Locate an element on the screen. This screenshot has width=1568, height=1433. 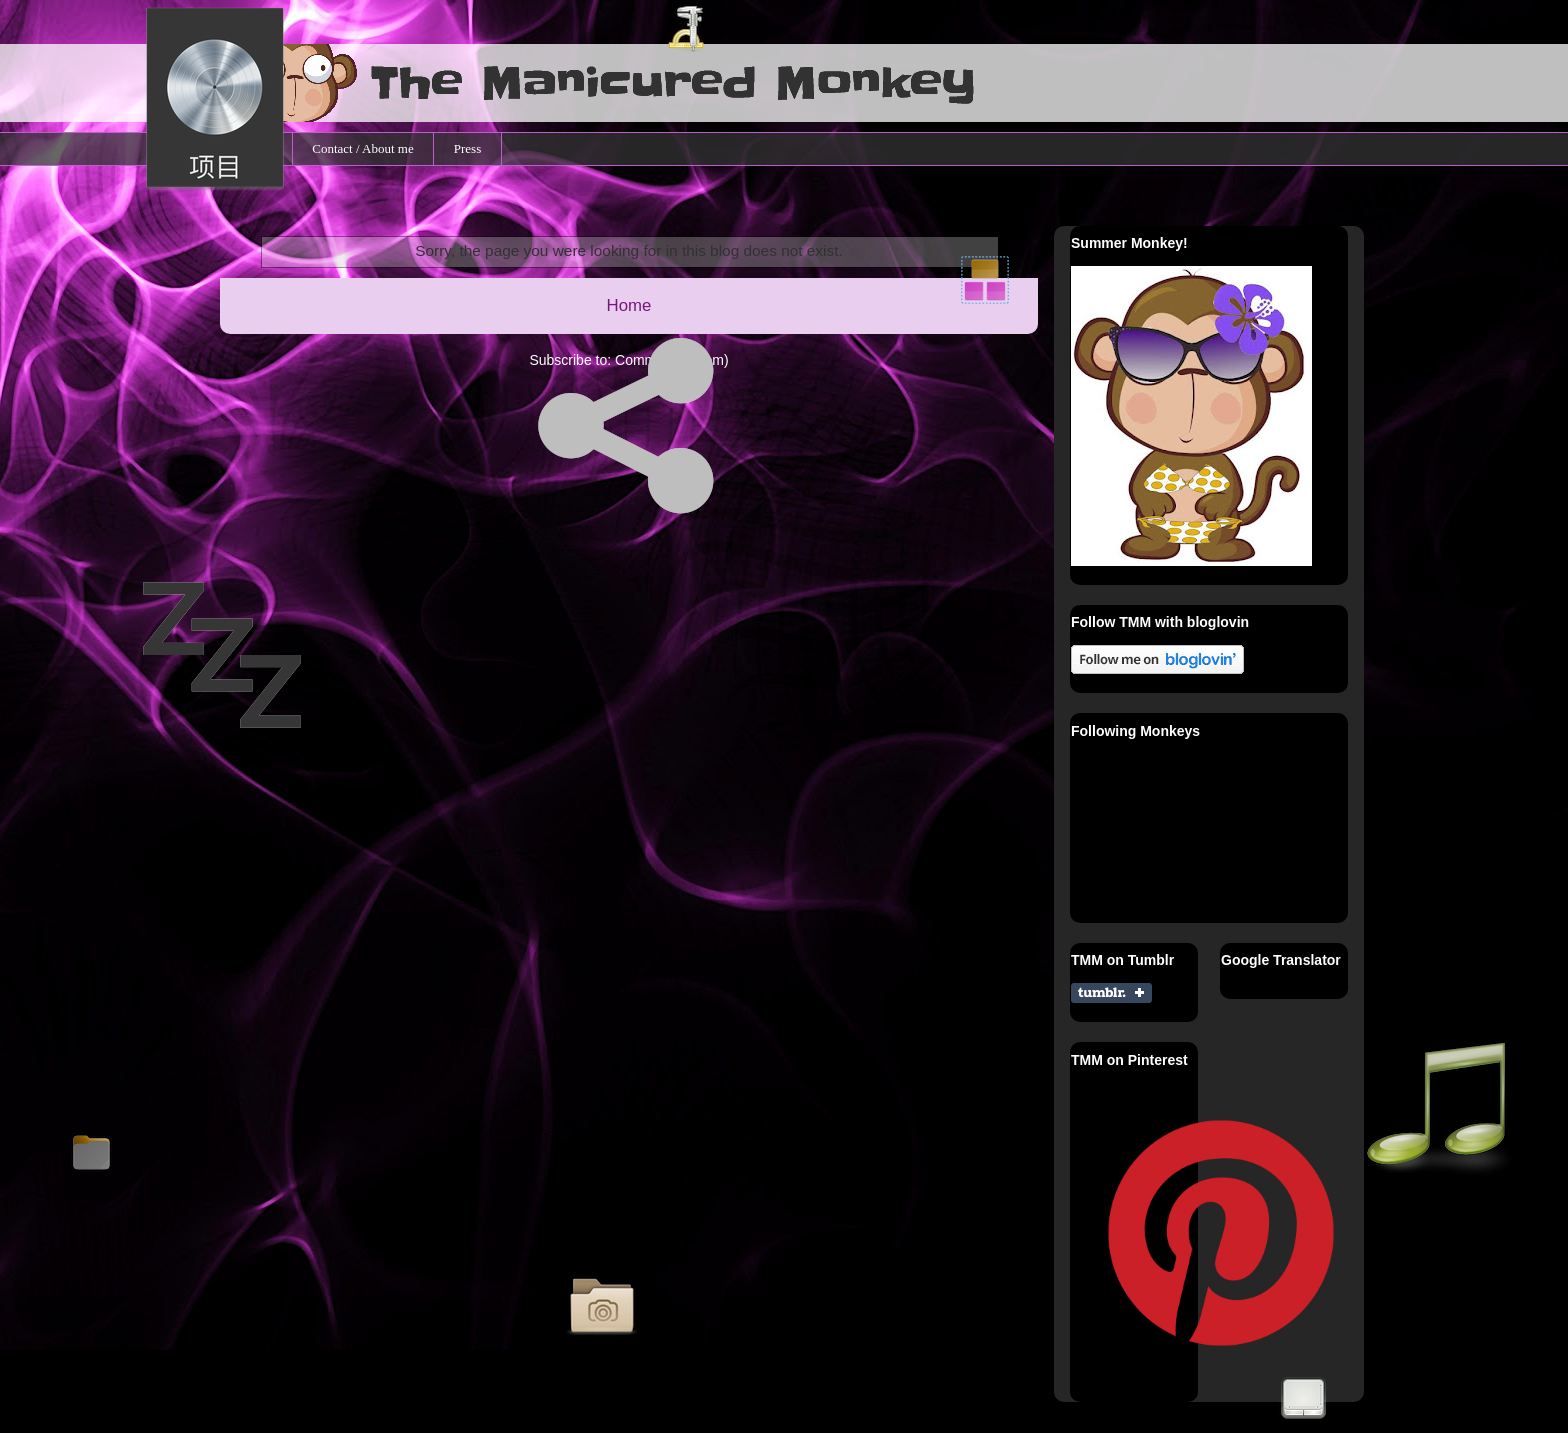
open a Logic Pro project file is located at coordinates (215, 102).